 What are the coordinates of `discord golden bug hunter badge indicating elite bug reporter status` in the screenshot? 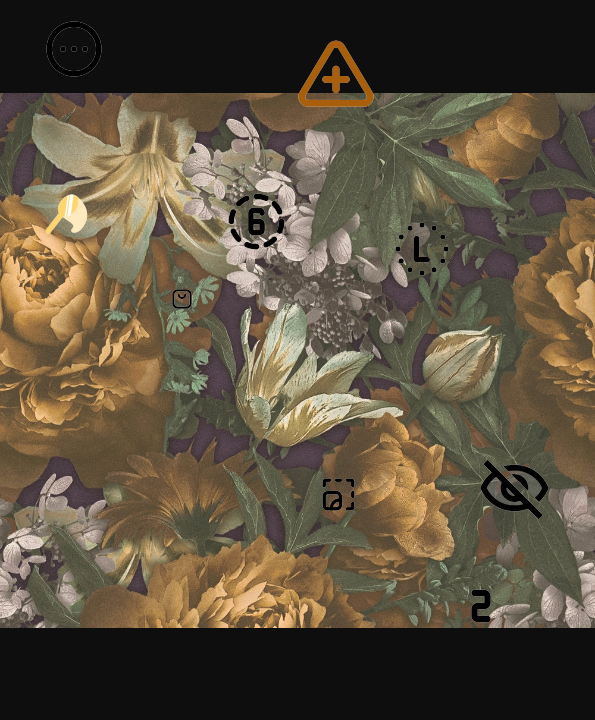 It's located at (66, 214).